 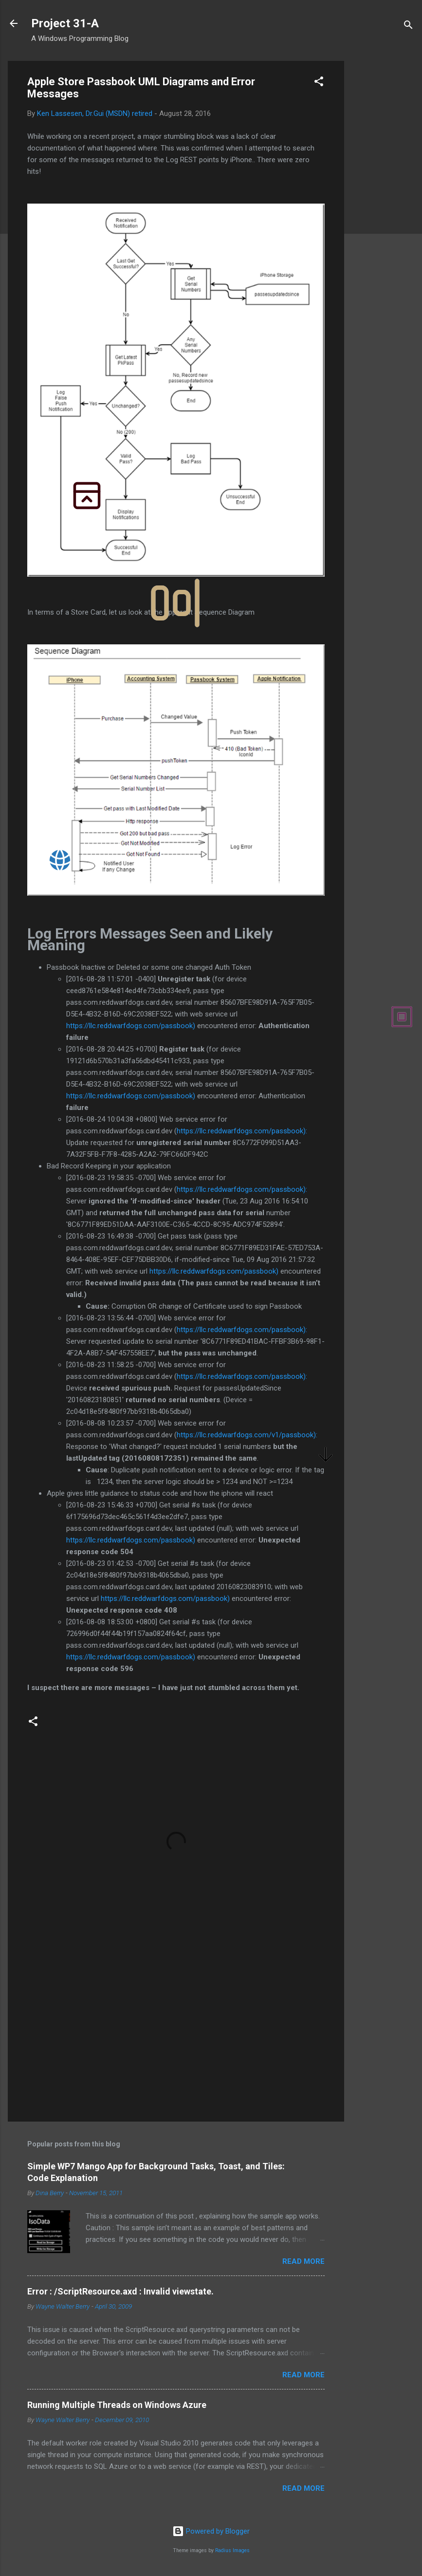 I want to click on align elements to the end of the horizontal axis, so click(x=175, y=603).